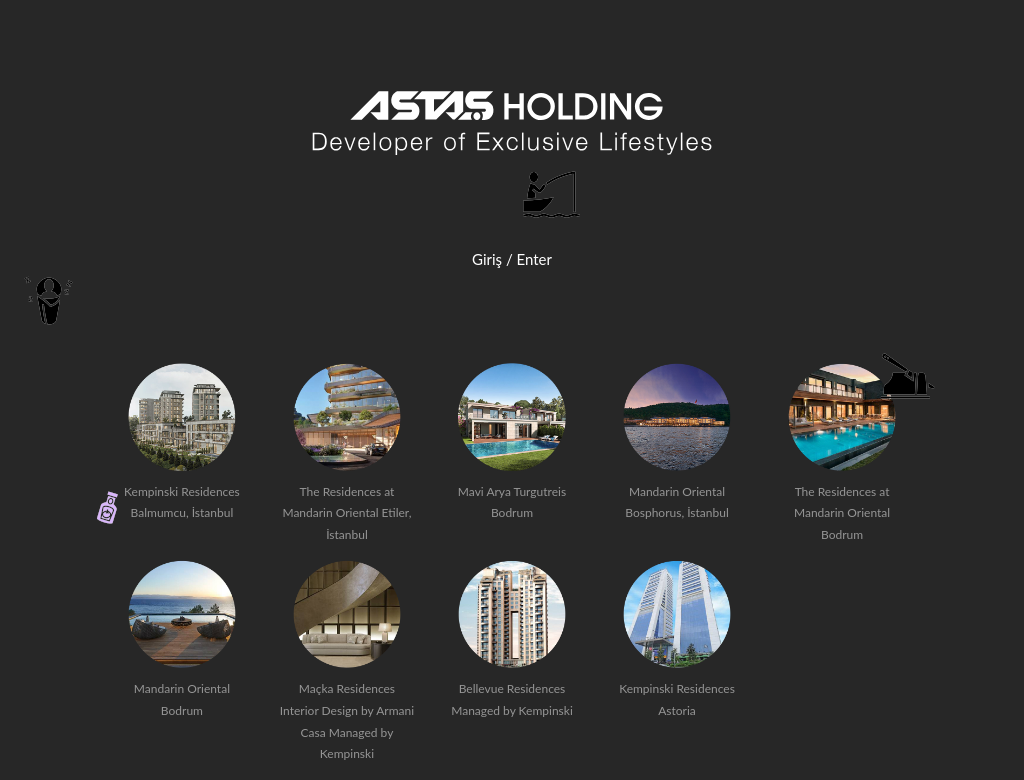  I want to click on access fishing activity or minigame, so click(551, 194).